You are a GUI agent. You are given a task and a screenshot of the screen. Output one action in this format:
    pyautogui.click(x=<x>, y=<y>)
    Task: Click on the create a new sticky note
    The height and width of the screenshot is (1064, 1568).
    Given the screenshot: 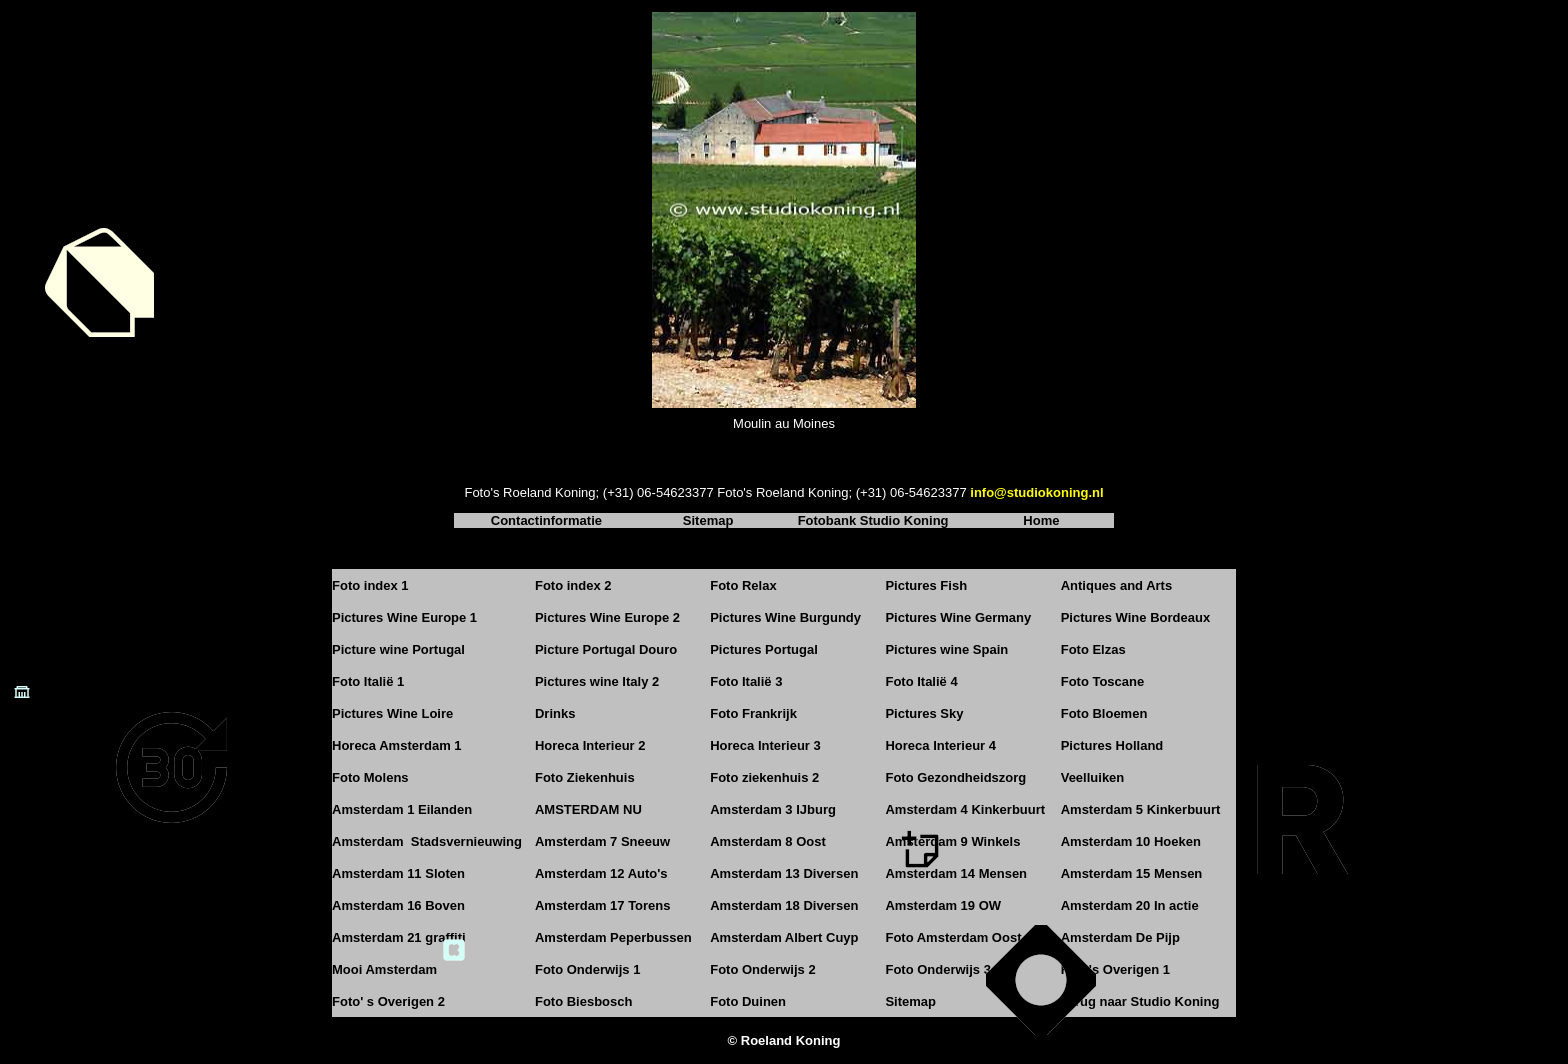 What is the action you would take?
    pyautogui.click(x=922, y=851)
    